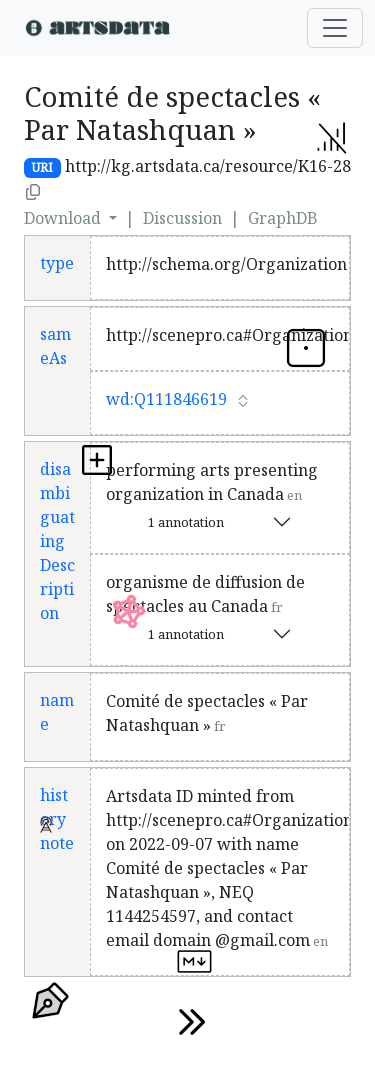 The width and height of the screenshot is (375, 1078). Describe the element at coordinates (97, 460) in the screenshot. I see `add a new item` at that location.